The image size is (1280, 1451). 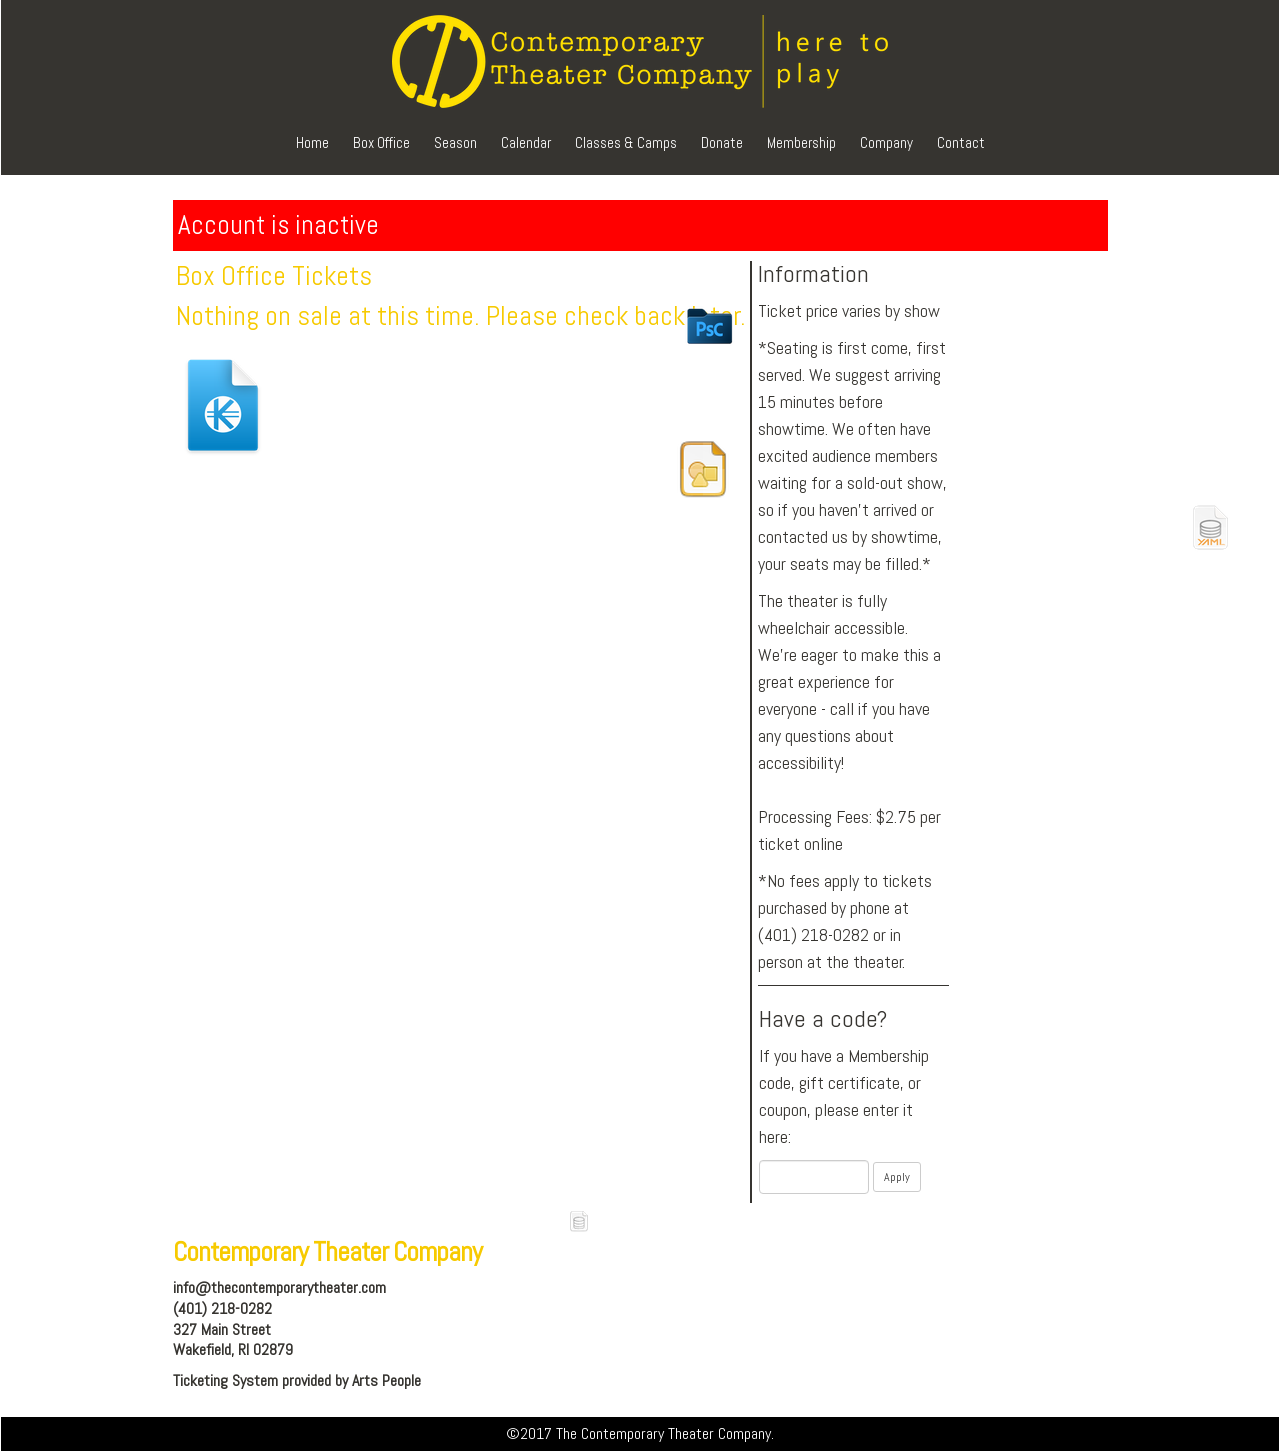 What do you see at coordinates (223, 407) in the screenshot?
I see `open a KMyMoney financial data file` at bounding box center [223, 407].